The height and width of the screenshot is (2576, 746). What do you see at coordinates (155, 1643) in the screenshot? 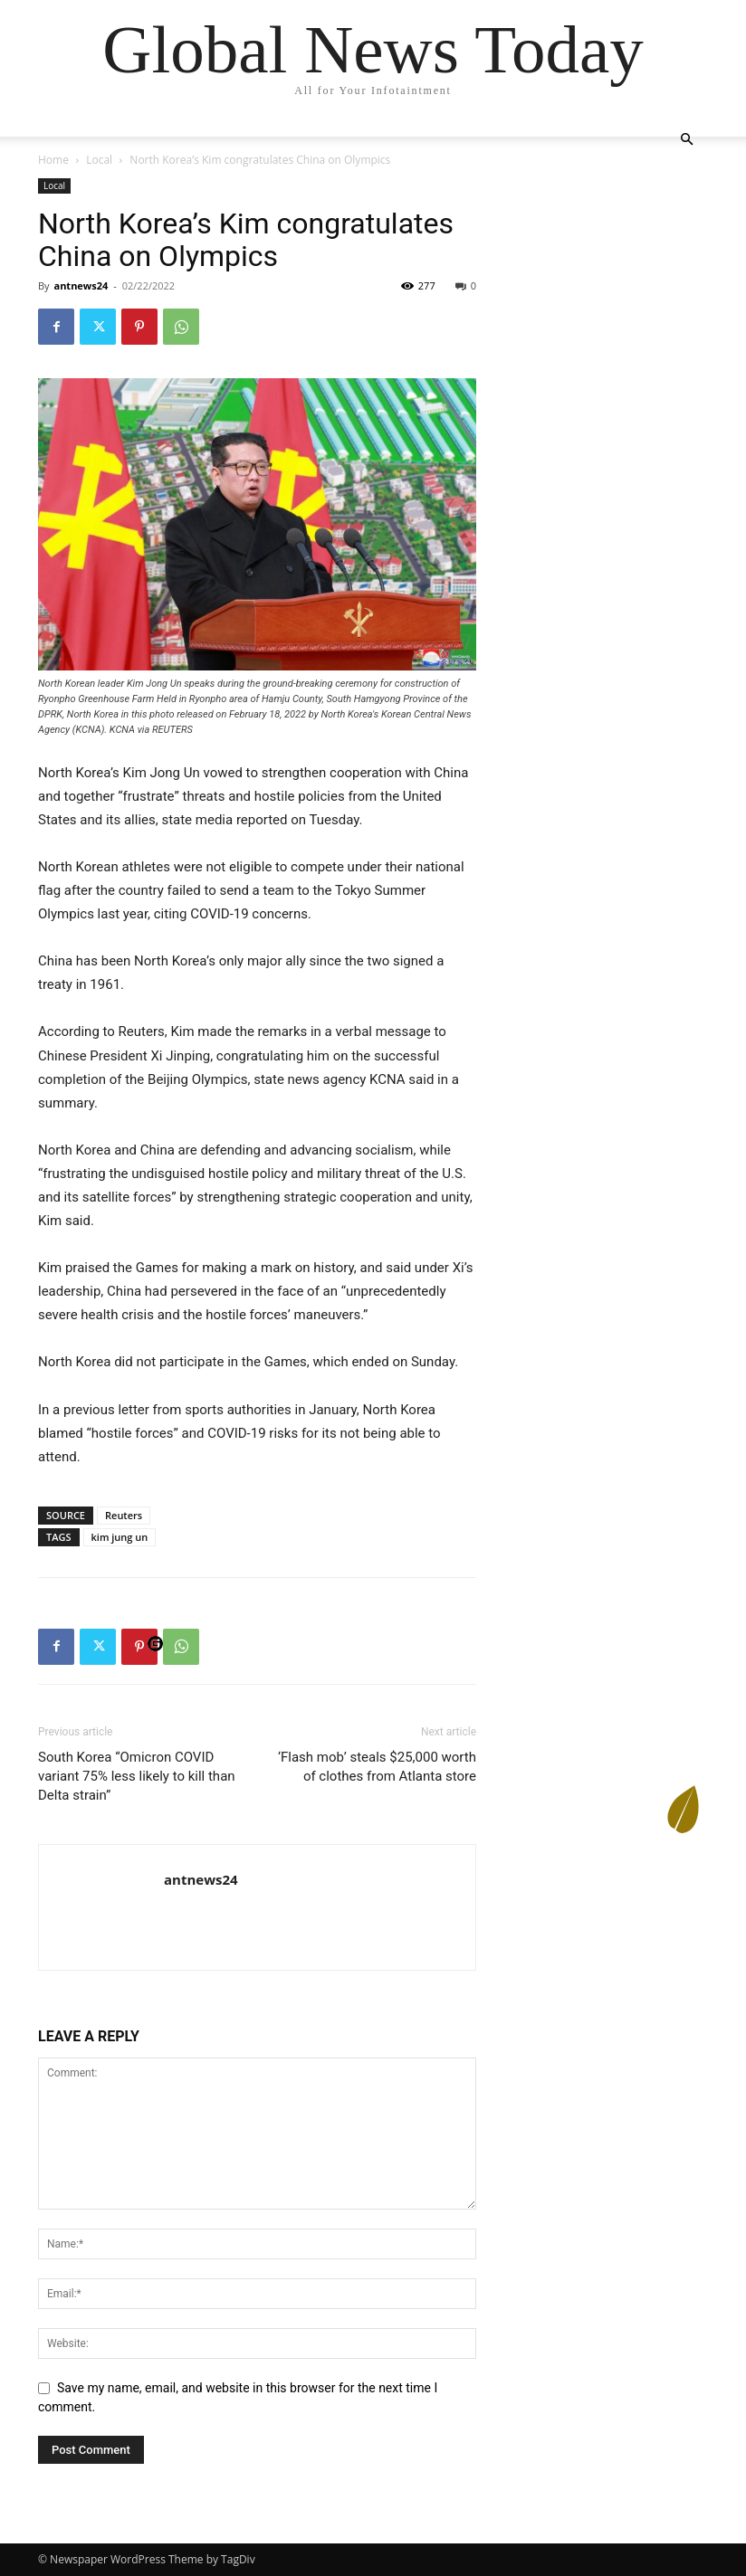
I see `open gitee repository` at bounding box center [155, 1643].